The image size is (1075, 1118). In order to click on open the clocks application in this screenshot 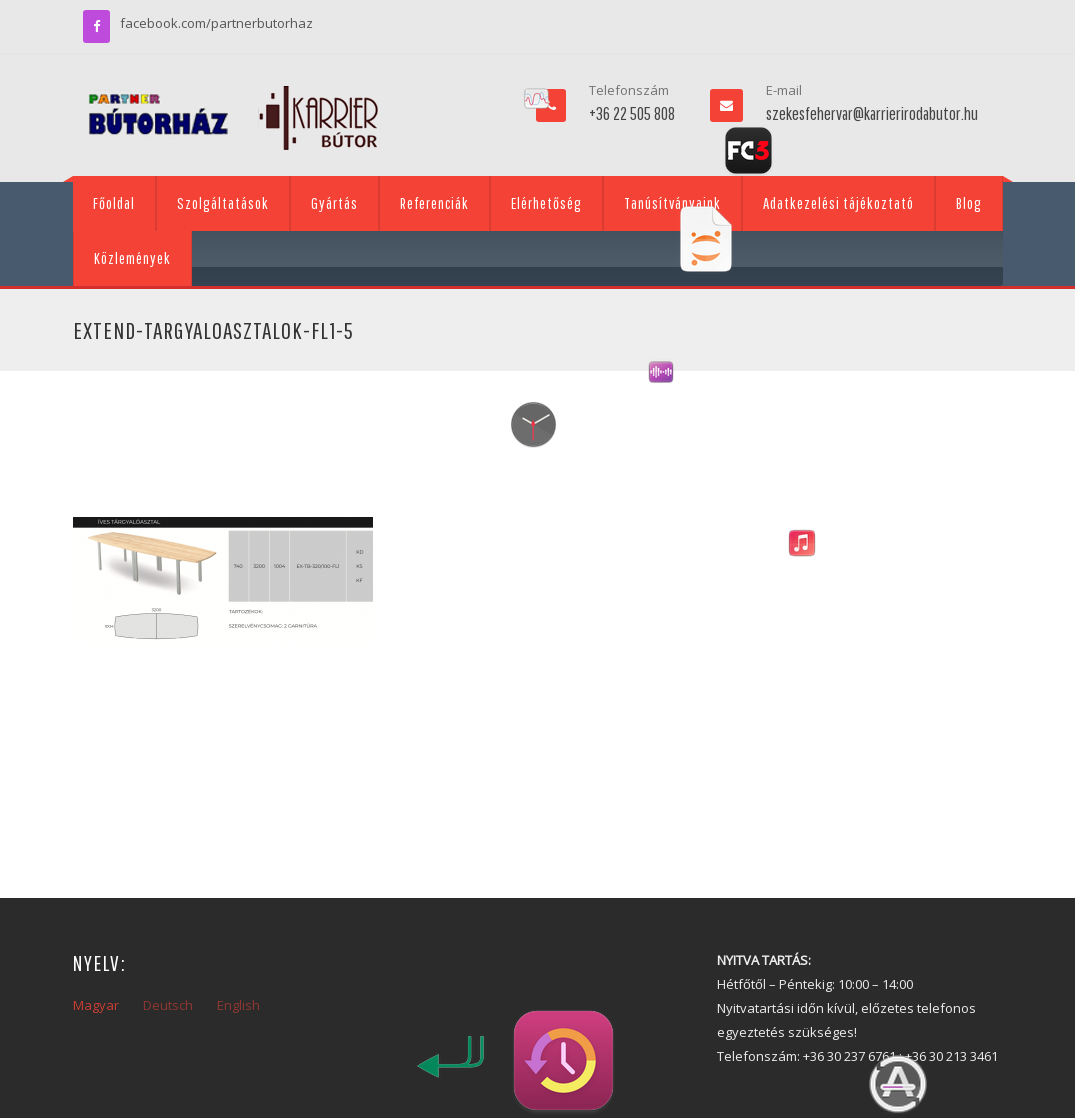, I will do `click(533, 424)`.